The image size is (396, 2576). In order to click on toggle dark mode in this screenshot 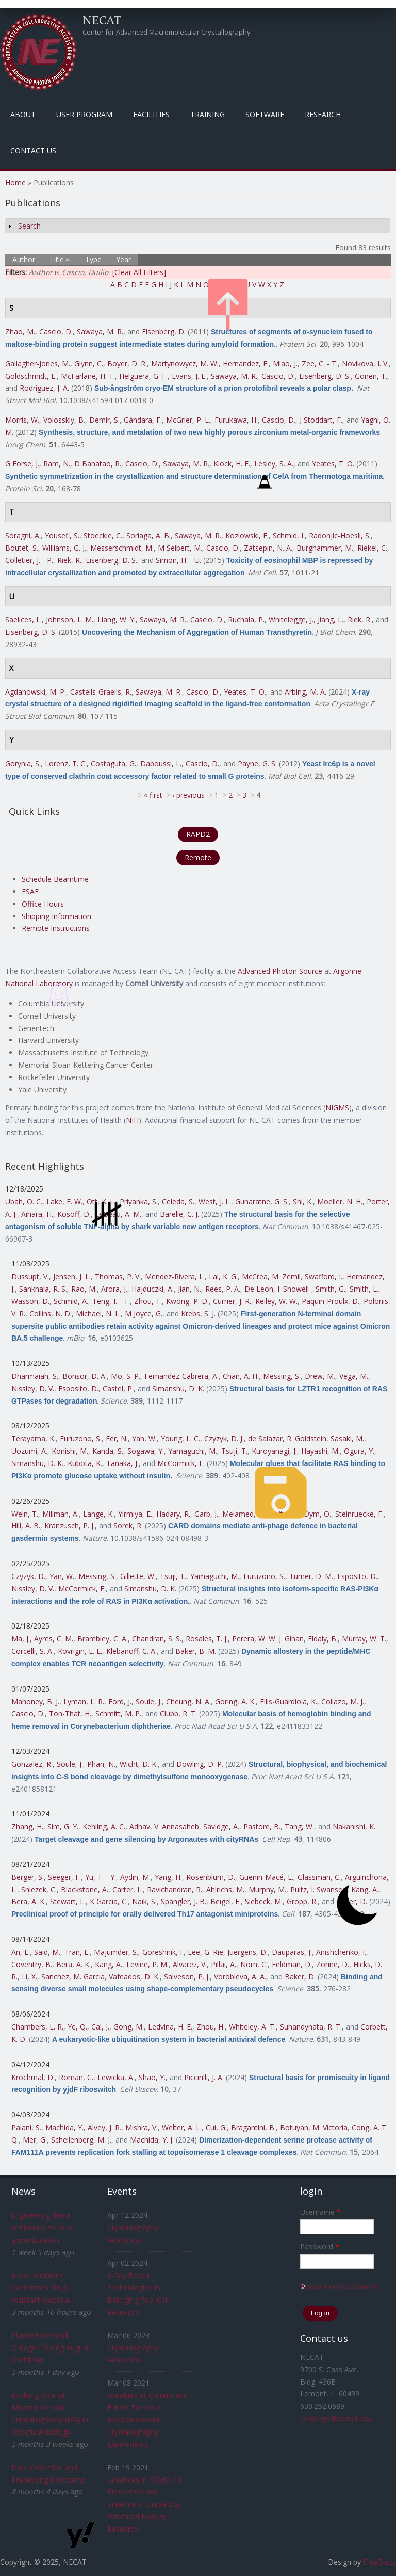, I will do `click(357, 1905)`.